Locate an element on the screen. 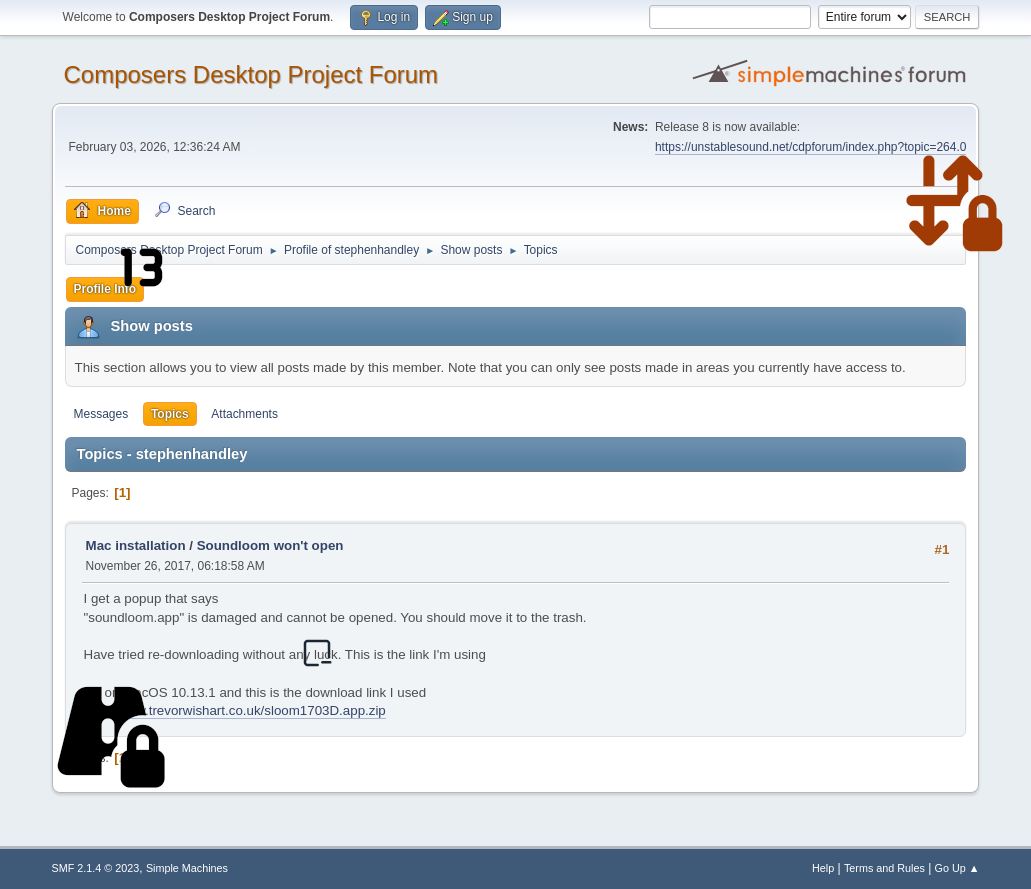 The height and width of the screenshot is (889, 1031). indicates a road or route is locked or restricted is located at coordinates (108, 731).